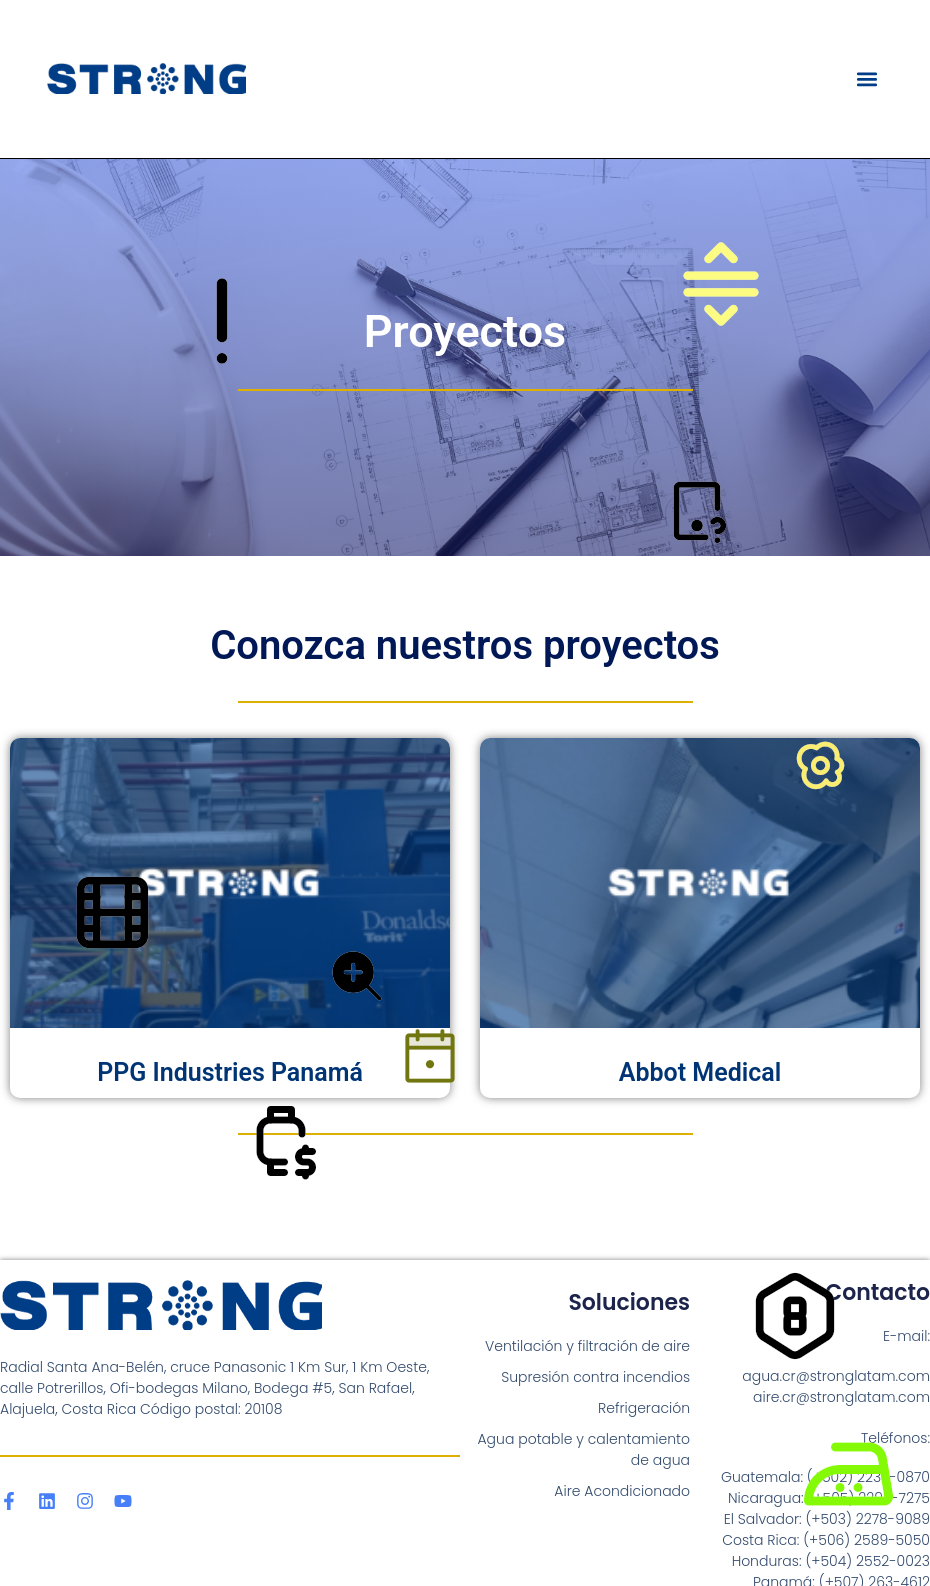 The image size is (930, 1586). I want to click on tablet device help or support, so click(697, 511).